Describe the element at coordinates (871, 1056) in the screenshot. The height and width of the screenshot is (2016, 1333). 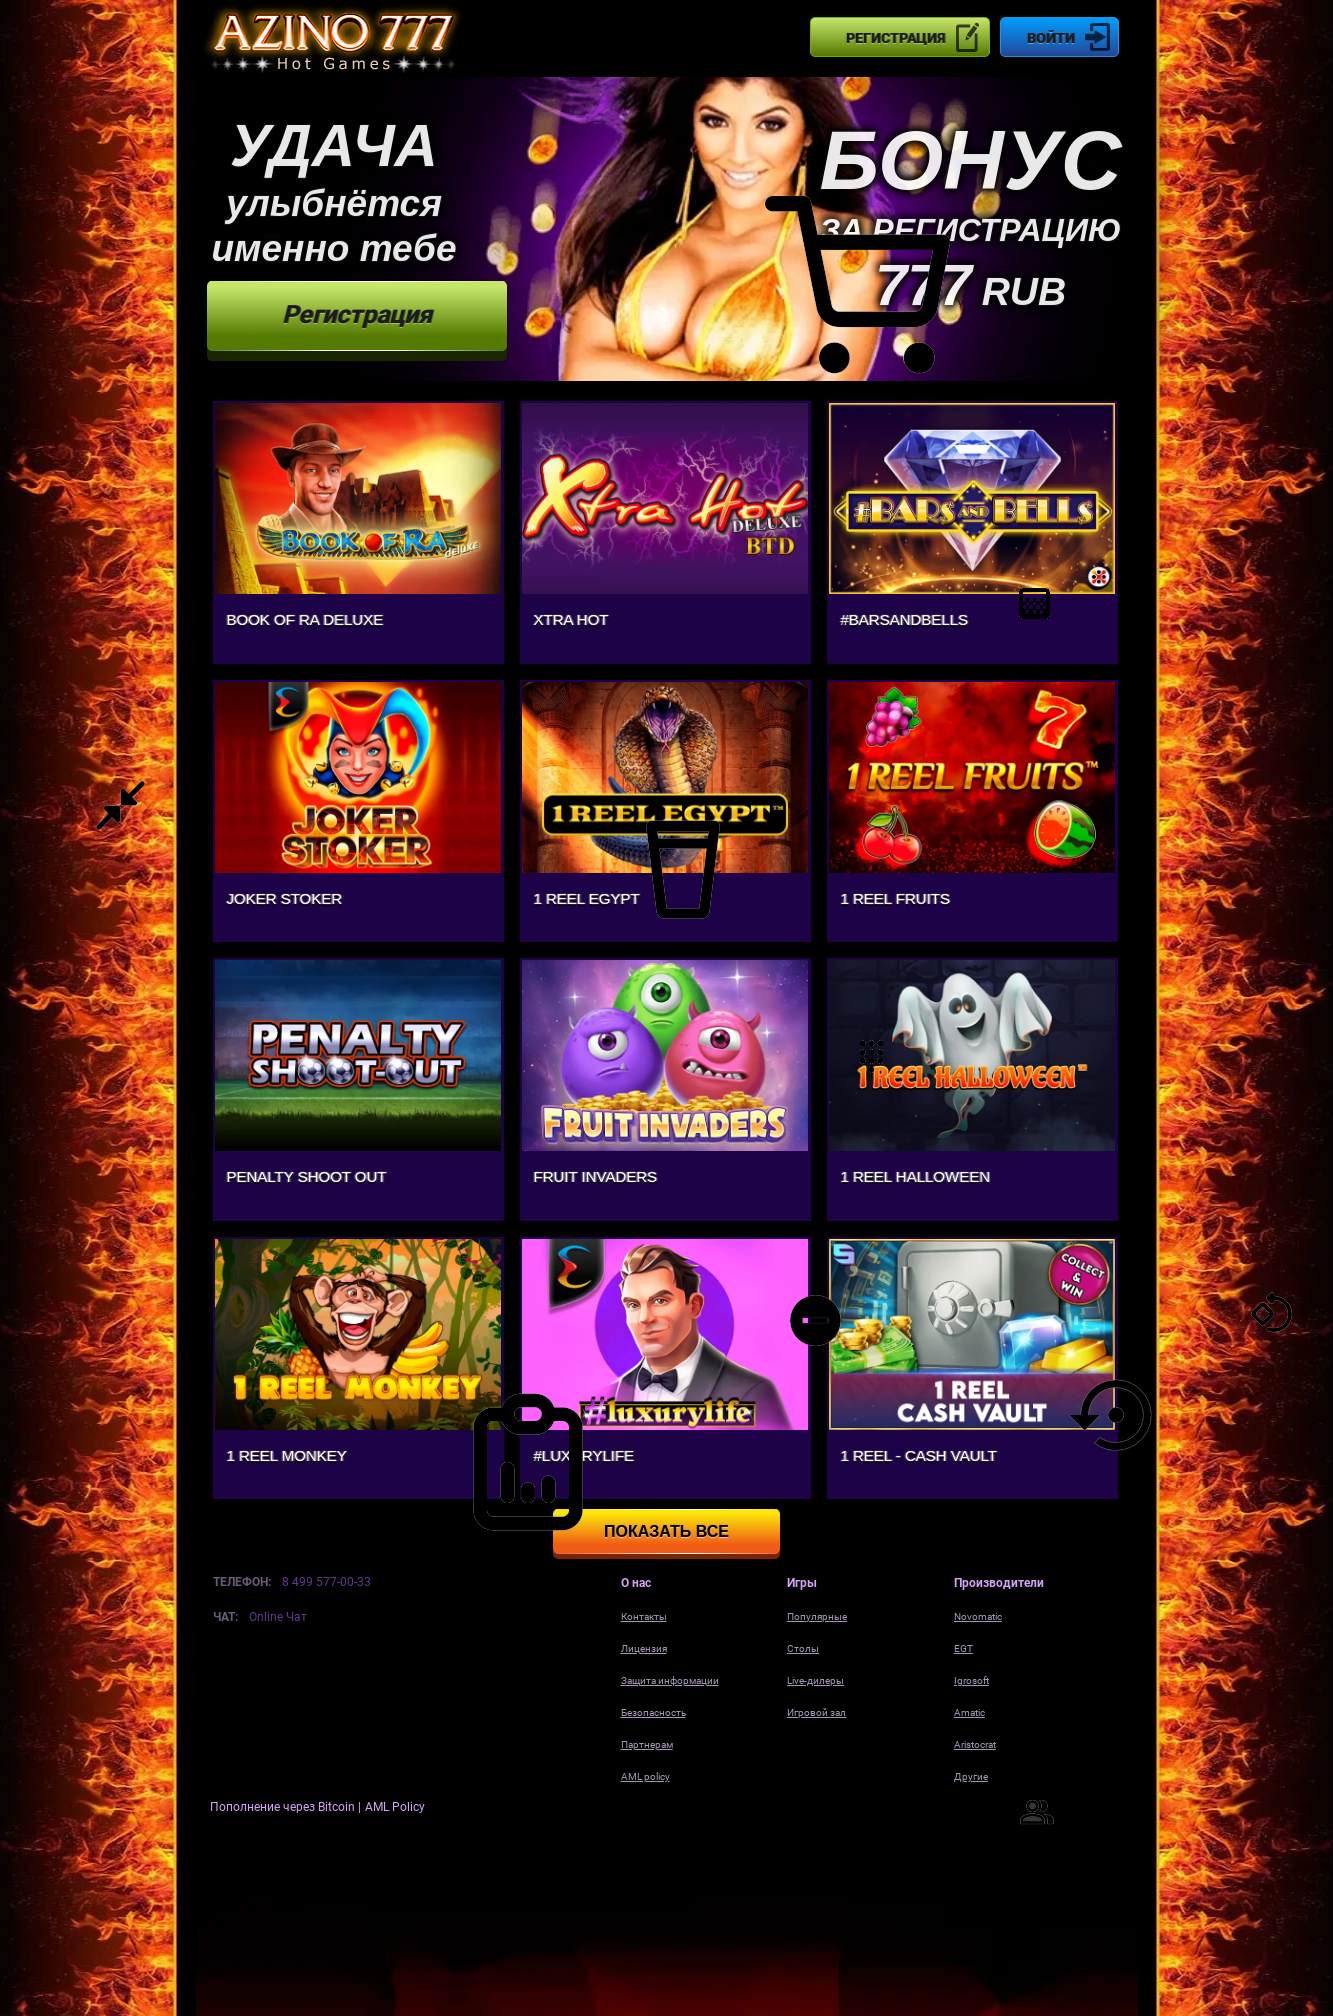
I see `open the phone dialpad` at that location.